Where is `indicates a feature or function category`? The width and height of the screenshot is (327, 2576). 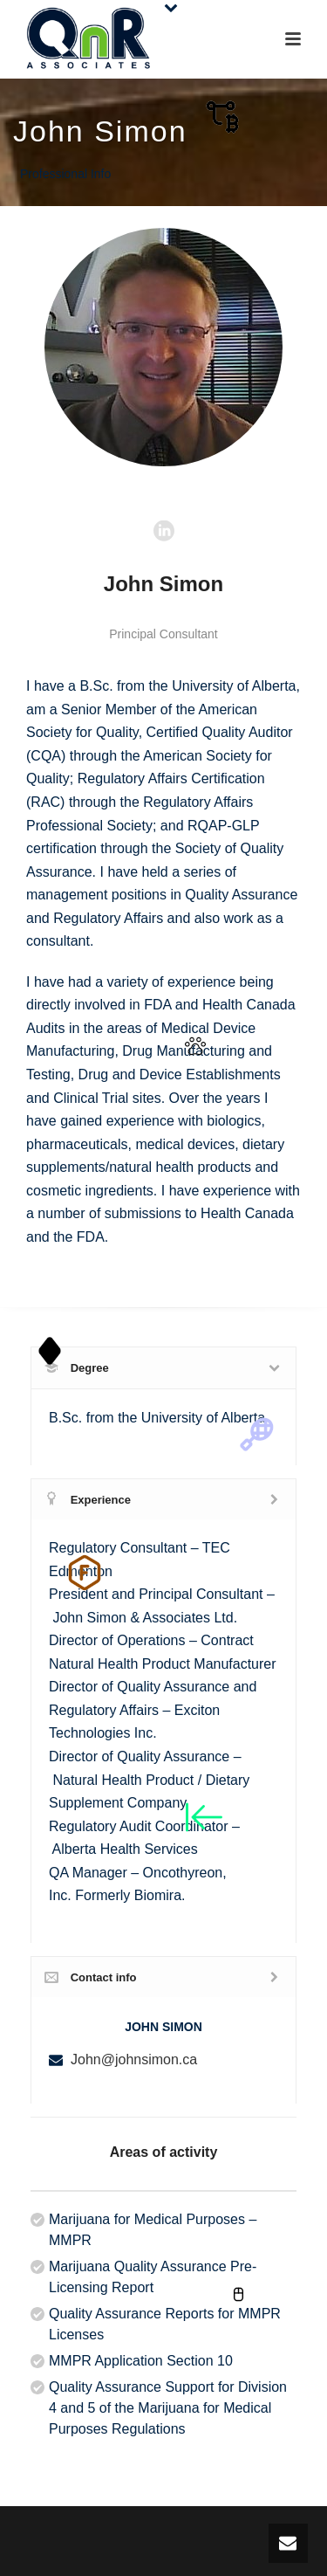
indicates a feature or function category is located at coordinates (85, 1573).